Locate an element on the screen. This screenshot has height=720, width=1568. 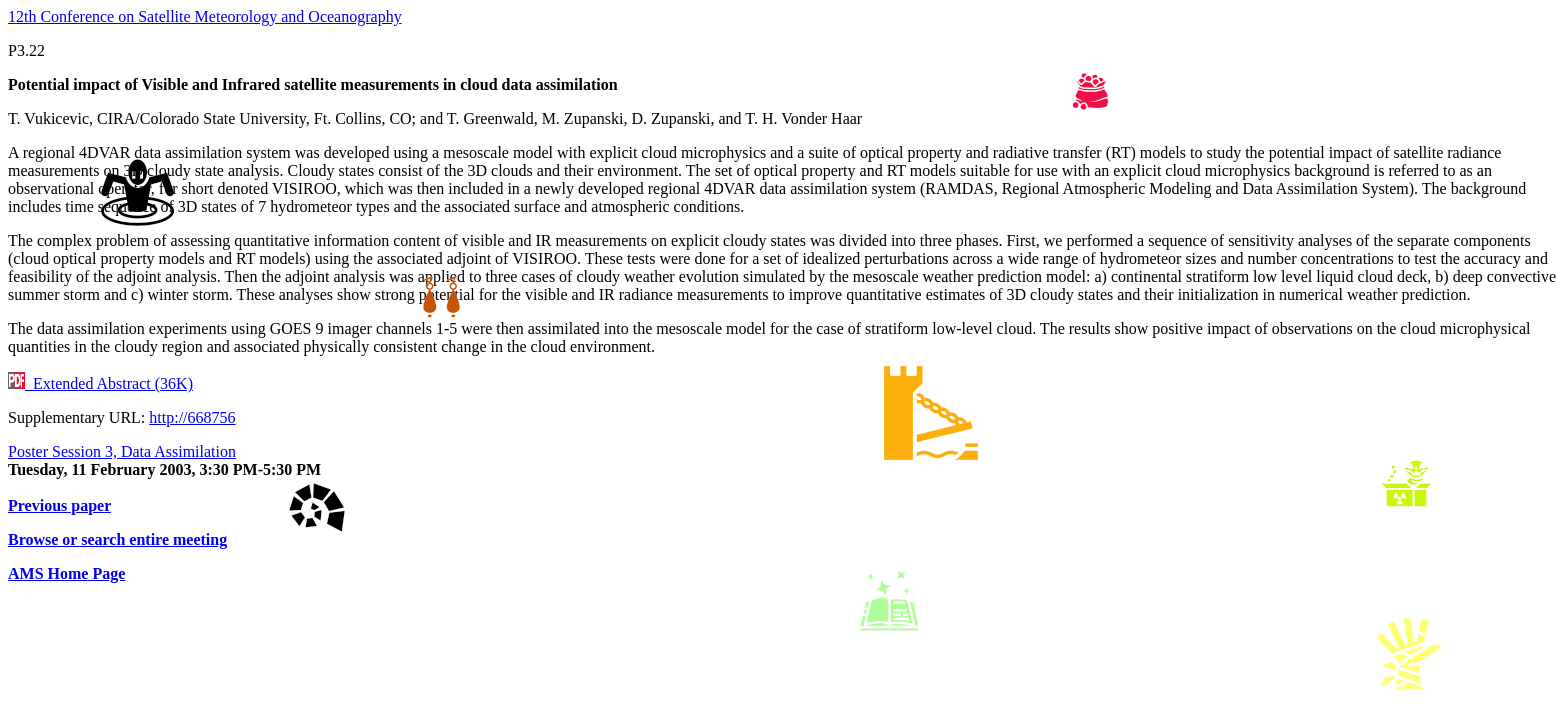
decorative shell or fossil collectible item is located at coordinates (317, 507).